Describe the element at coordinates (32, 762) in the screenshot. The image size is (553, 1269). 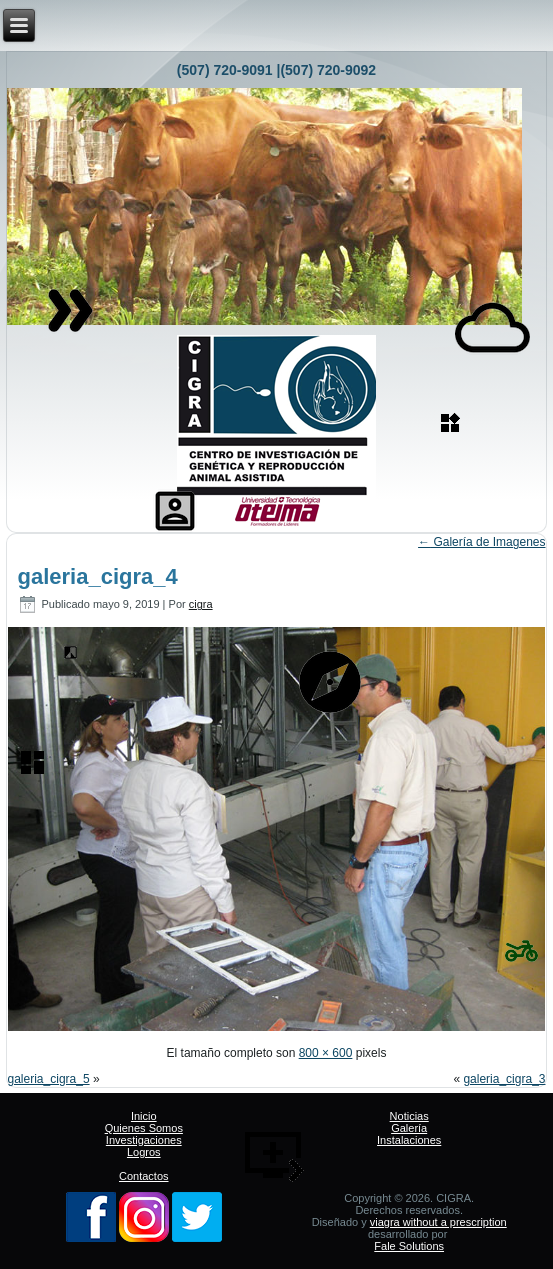
I see `access the main dashboard` at that location.